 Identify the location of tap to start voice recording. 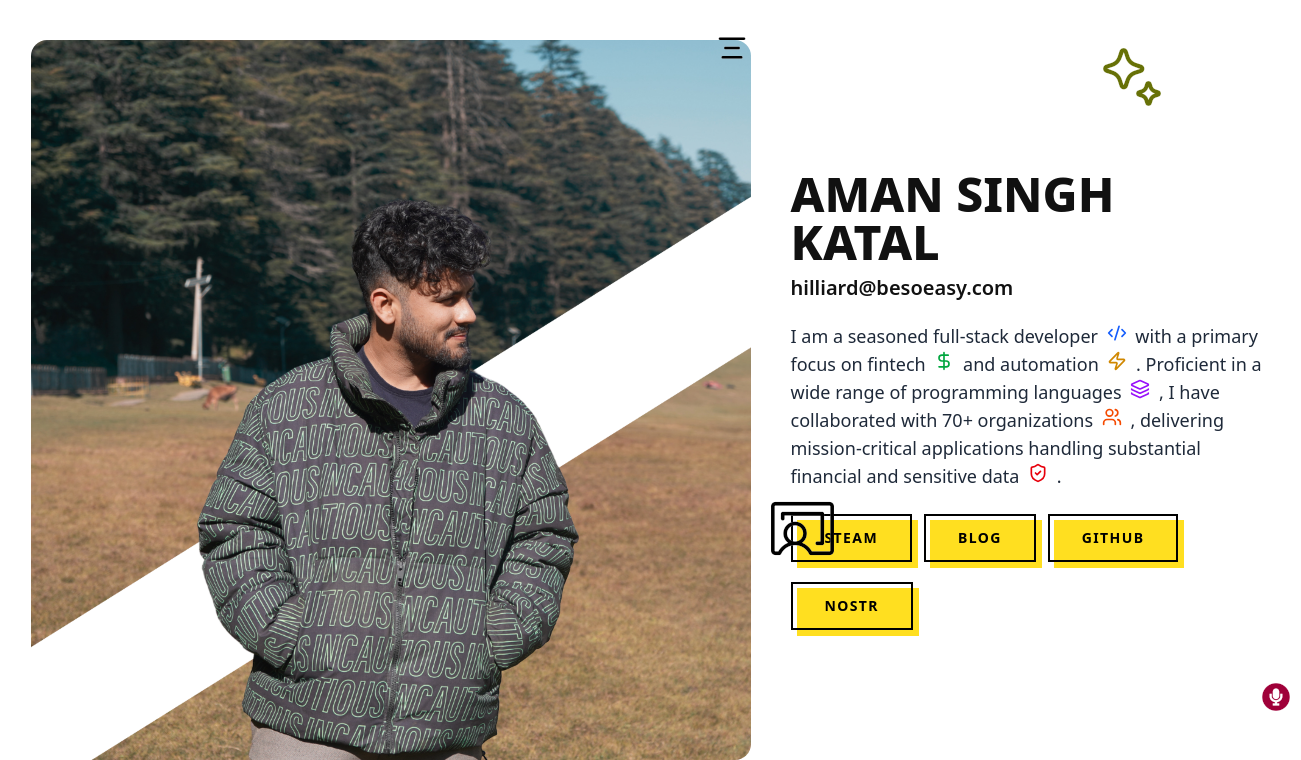
(1276, 697).